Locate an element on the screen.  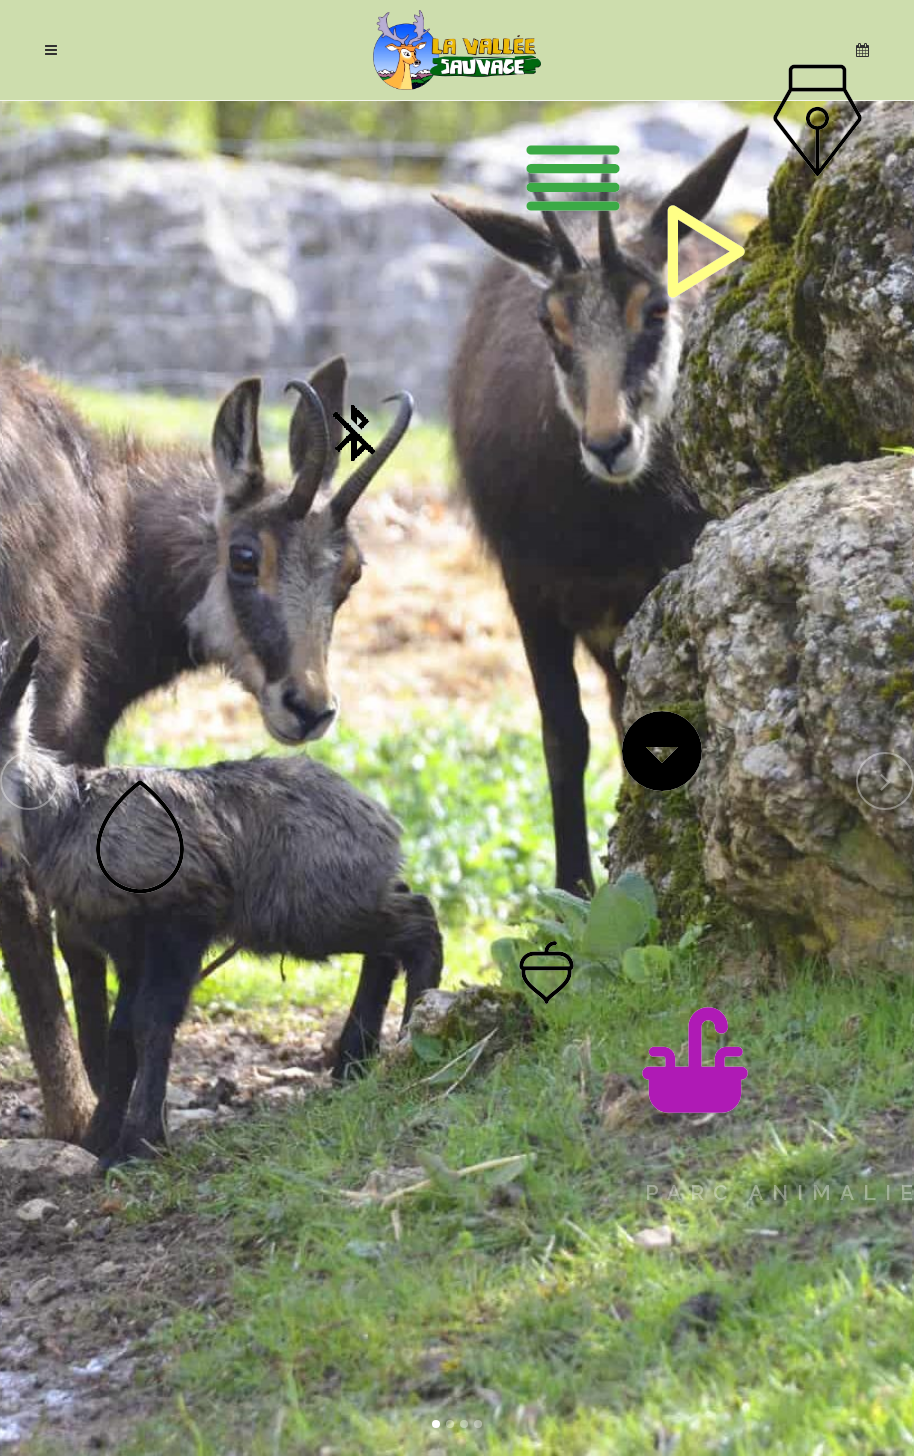
play media or start playback is located at coordinates (698, 251).